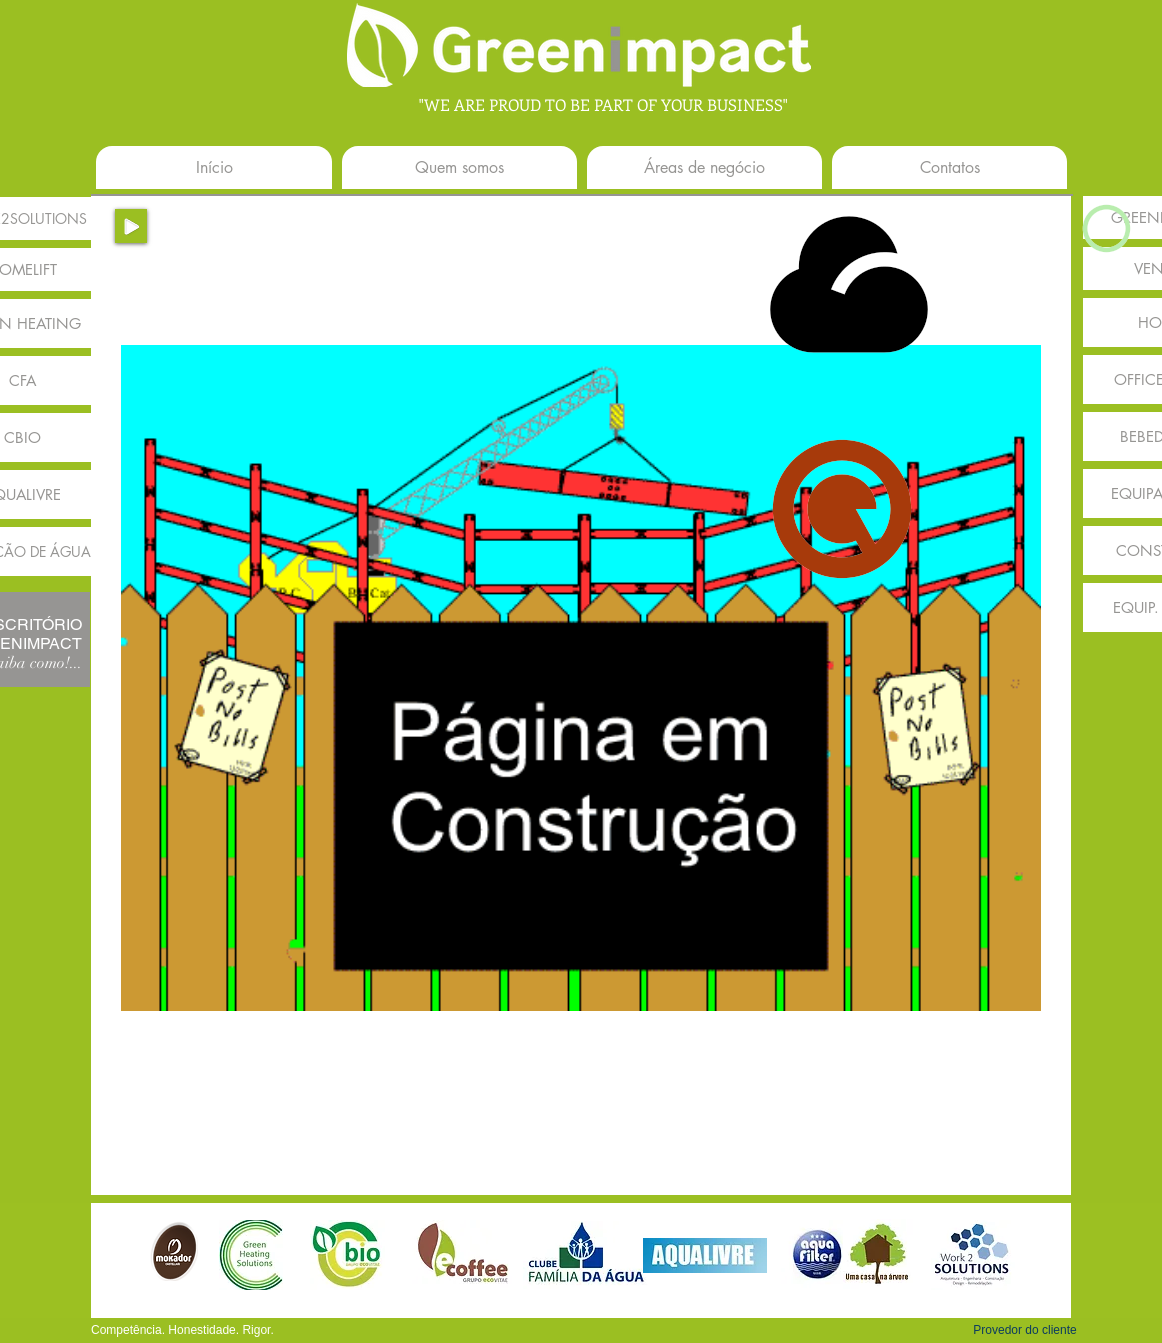  What do you see at coordinates (849, 288) in the screenshot?
I see `access cloud storage` at bounding box center [849, 288].